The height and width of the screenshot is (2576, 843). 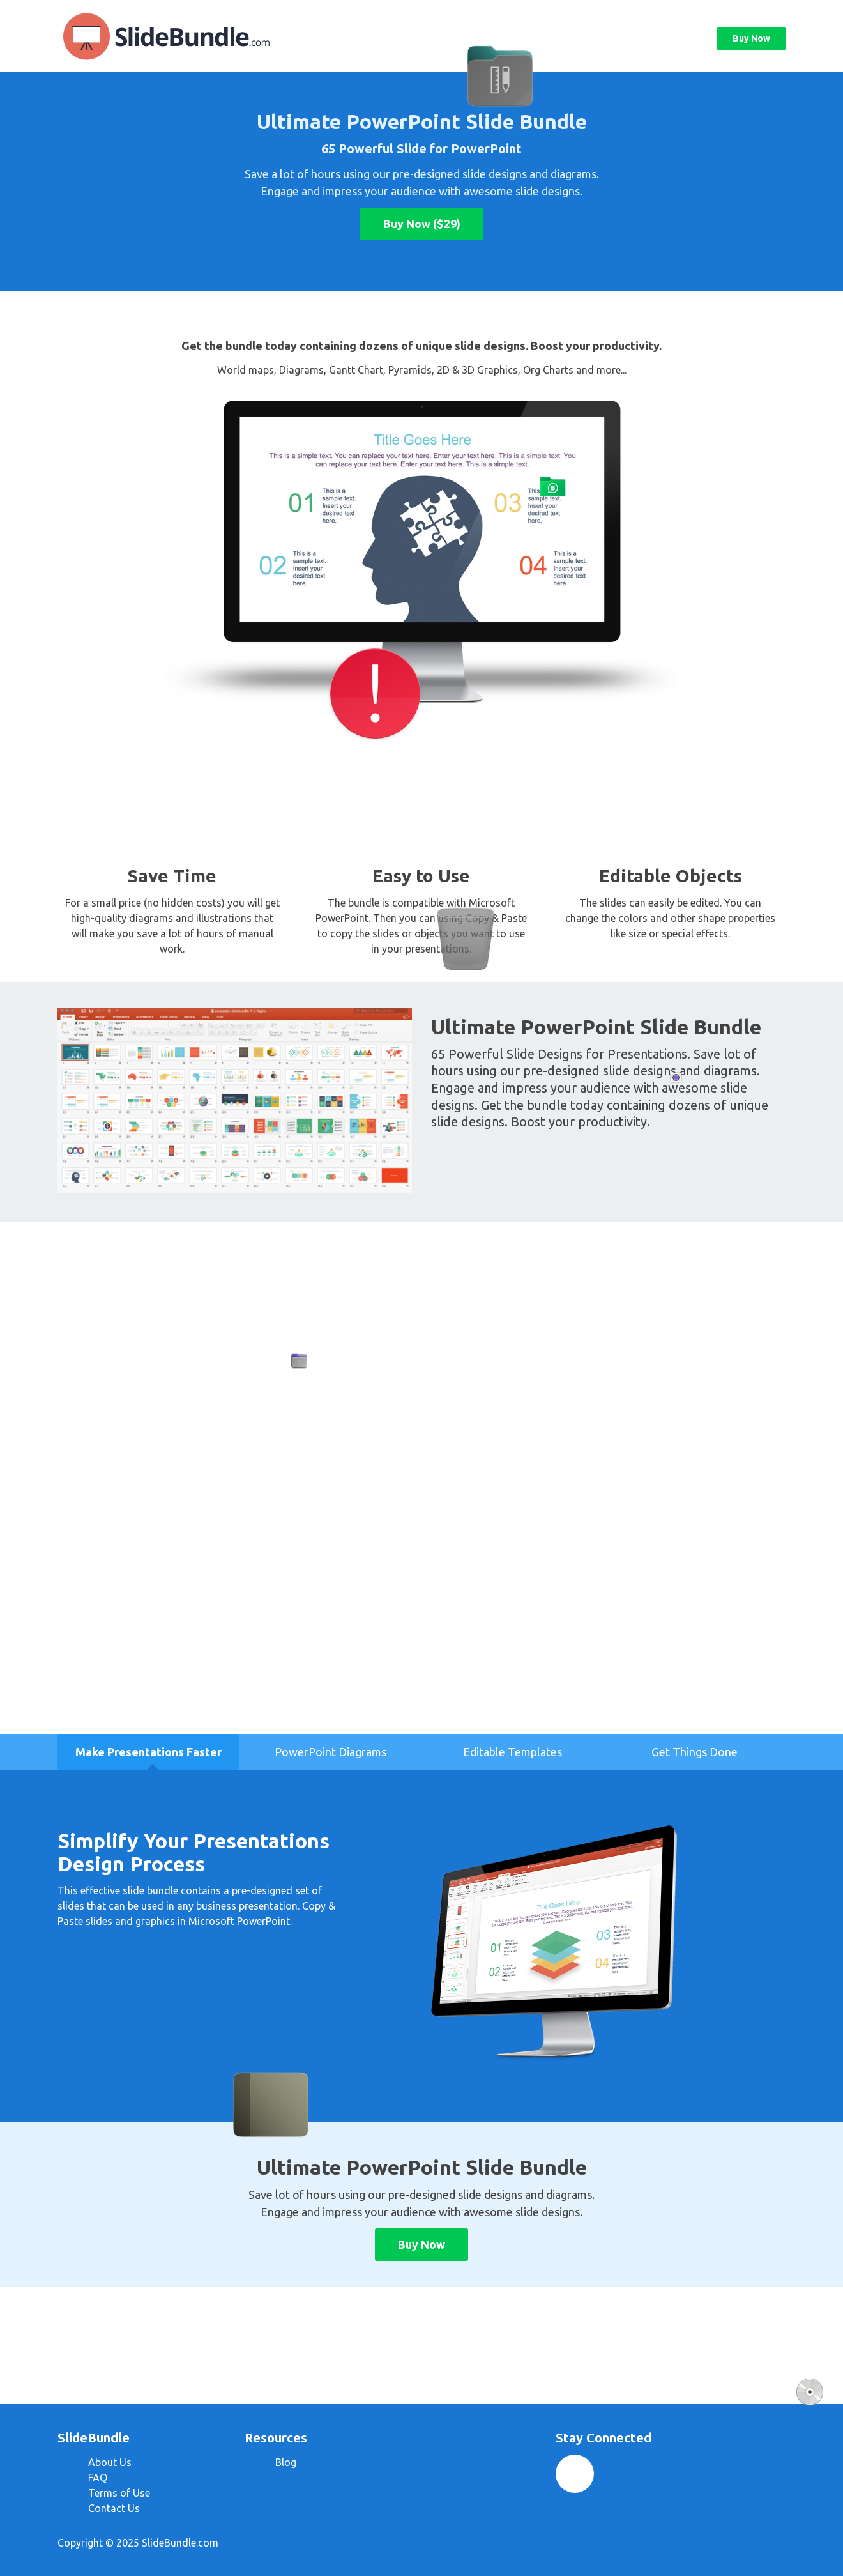 What do you see at coordinates (552, 487) in the screenshot?
I see `folder containing whatsapp business files and data` at bounding box center [552, 487].